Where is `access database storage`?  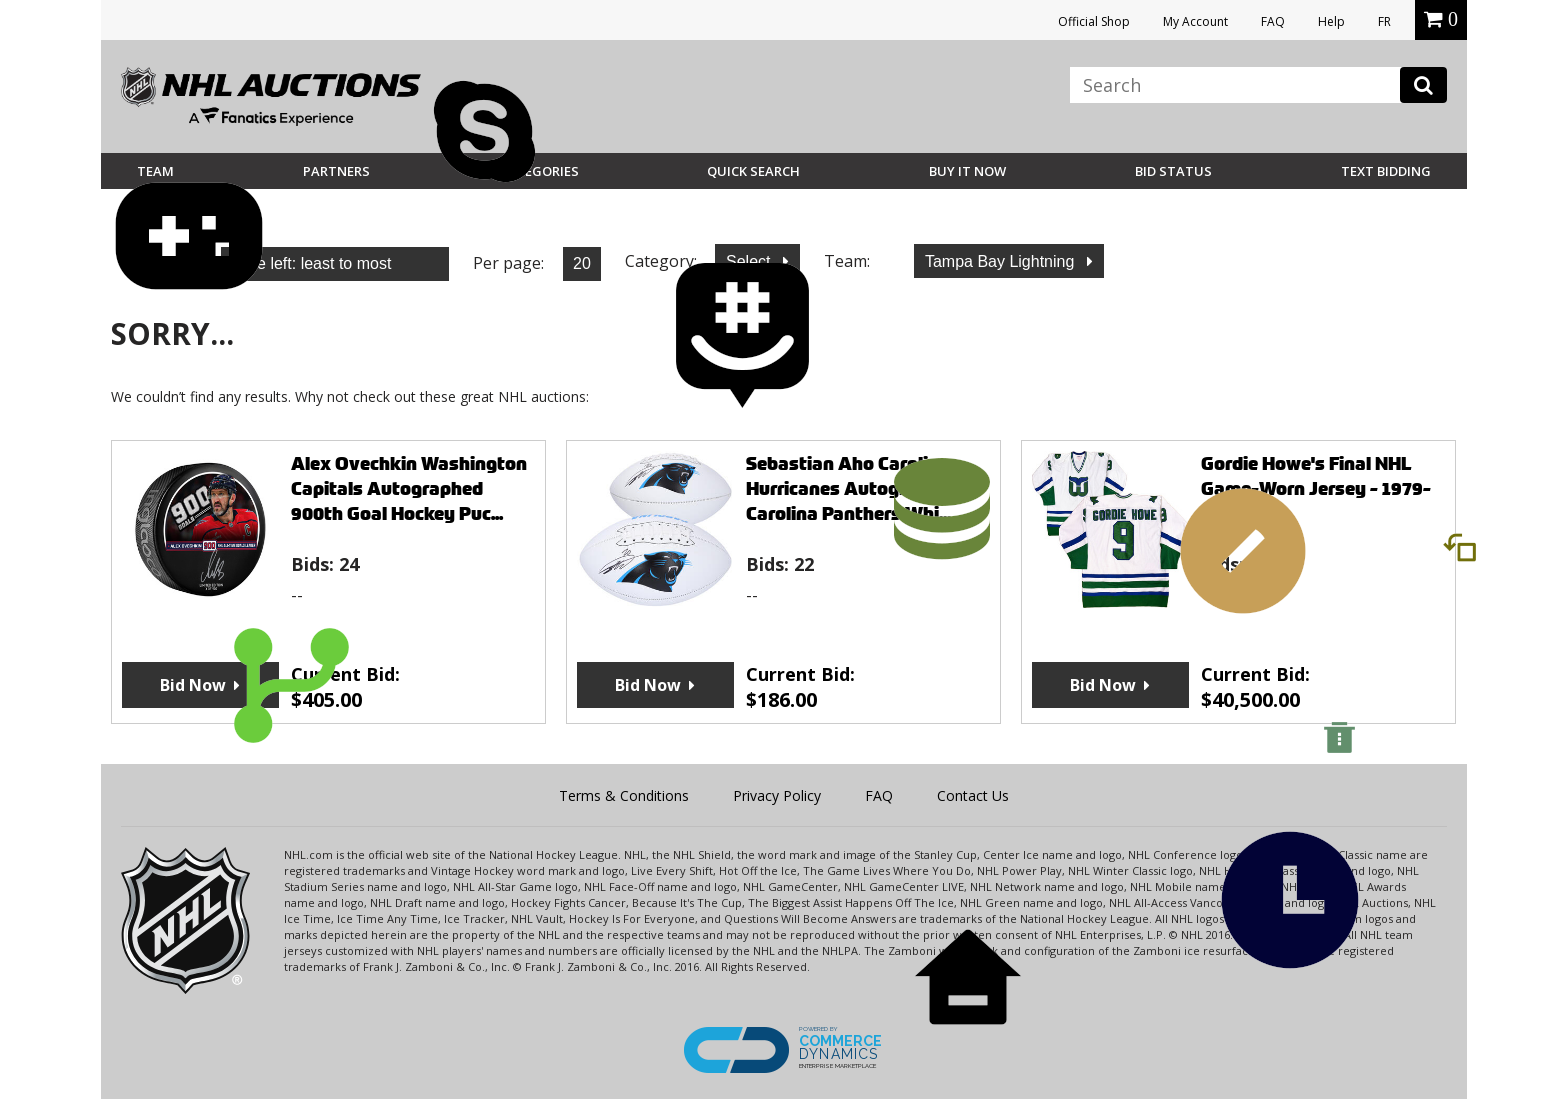 access database storage is located at coordinates (942, 506).